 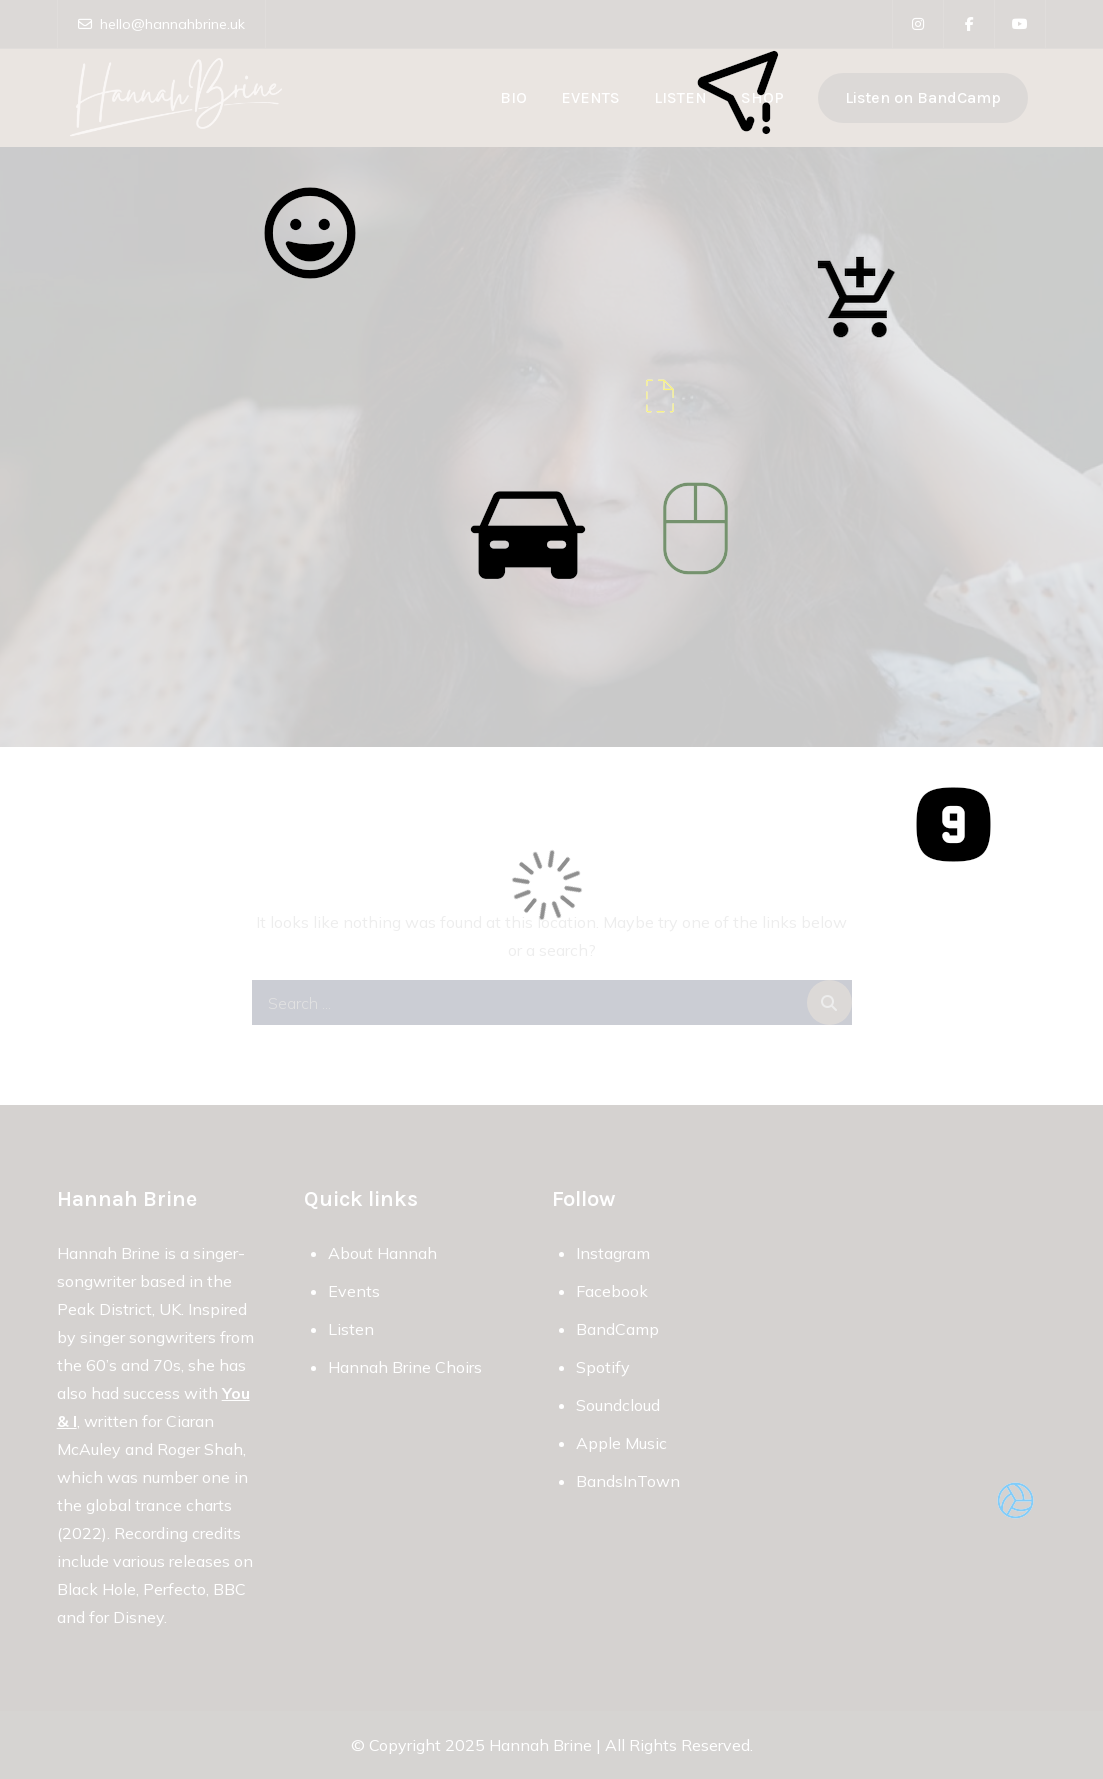 What do you see at coordinates (695, 528) in the screenshot?
I see `indicates mouse input or cursor control settings` at bounding box center [695, 528].